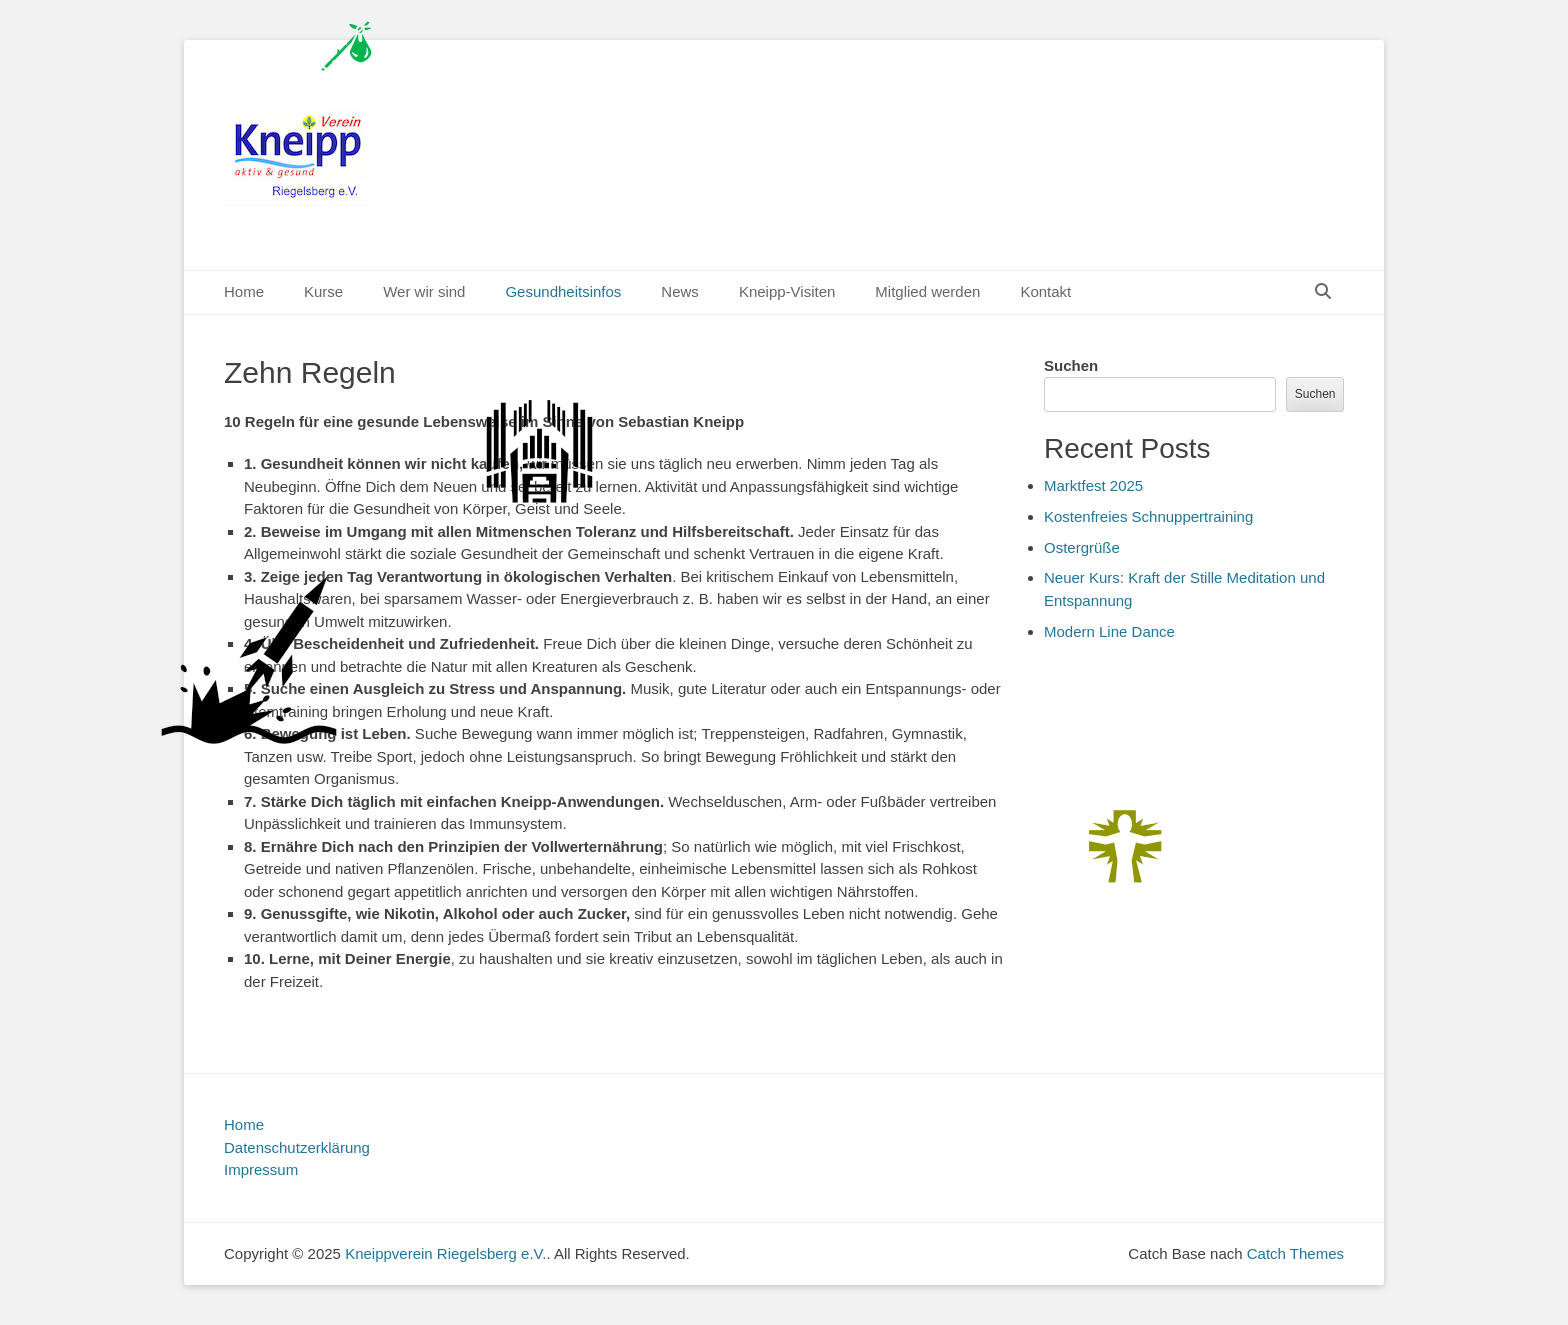 The height and width of the screenshot is (1325, 1568). I want to click on access organ or church music settings, so click(539, 449).